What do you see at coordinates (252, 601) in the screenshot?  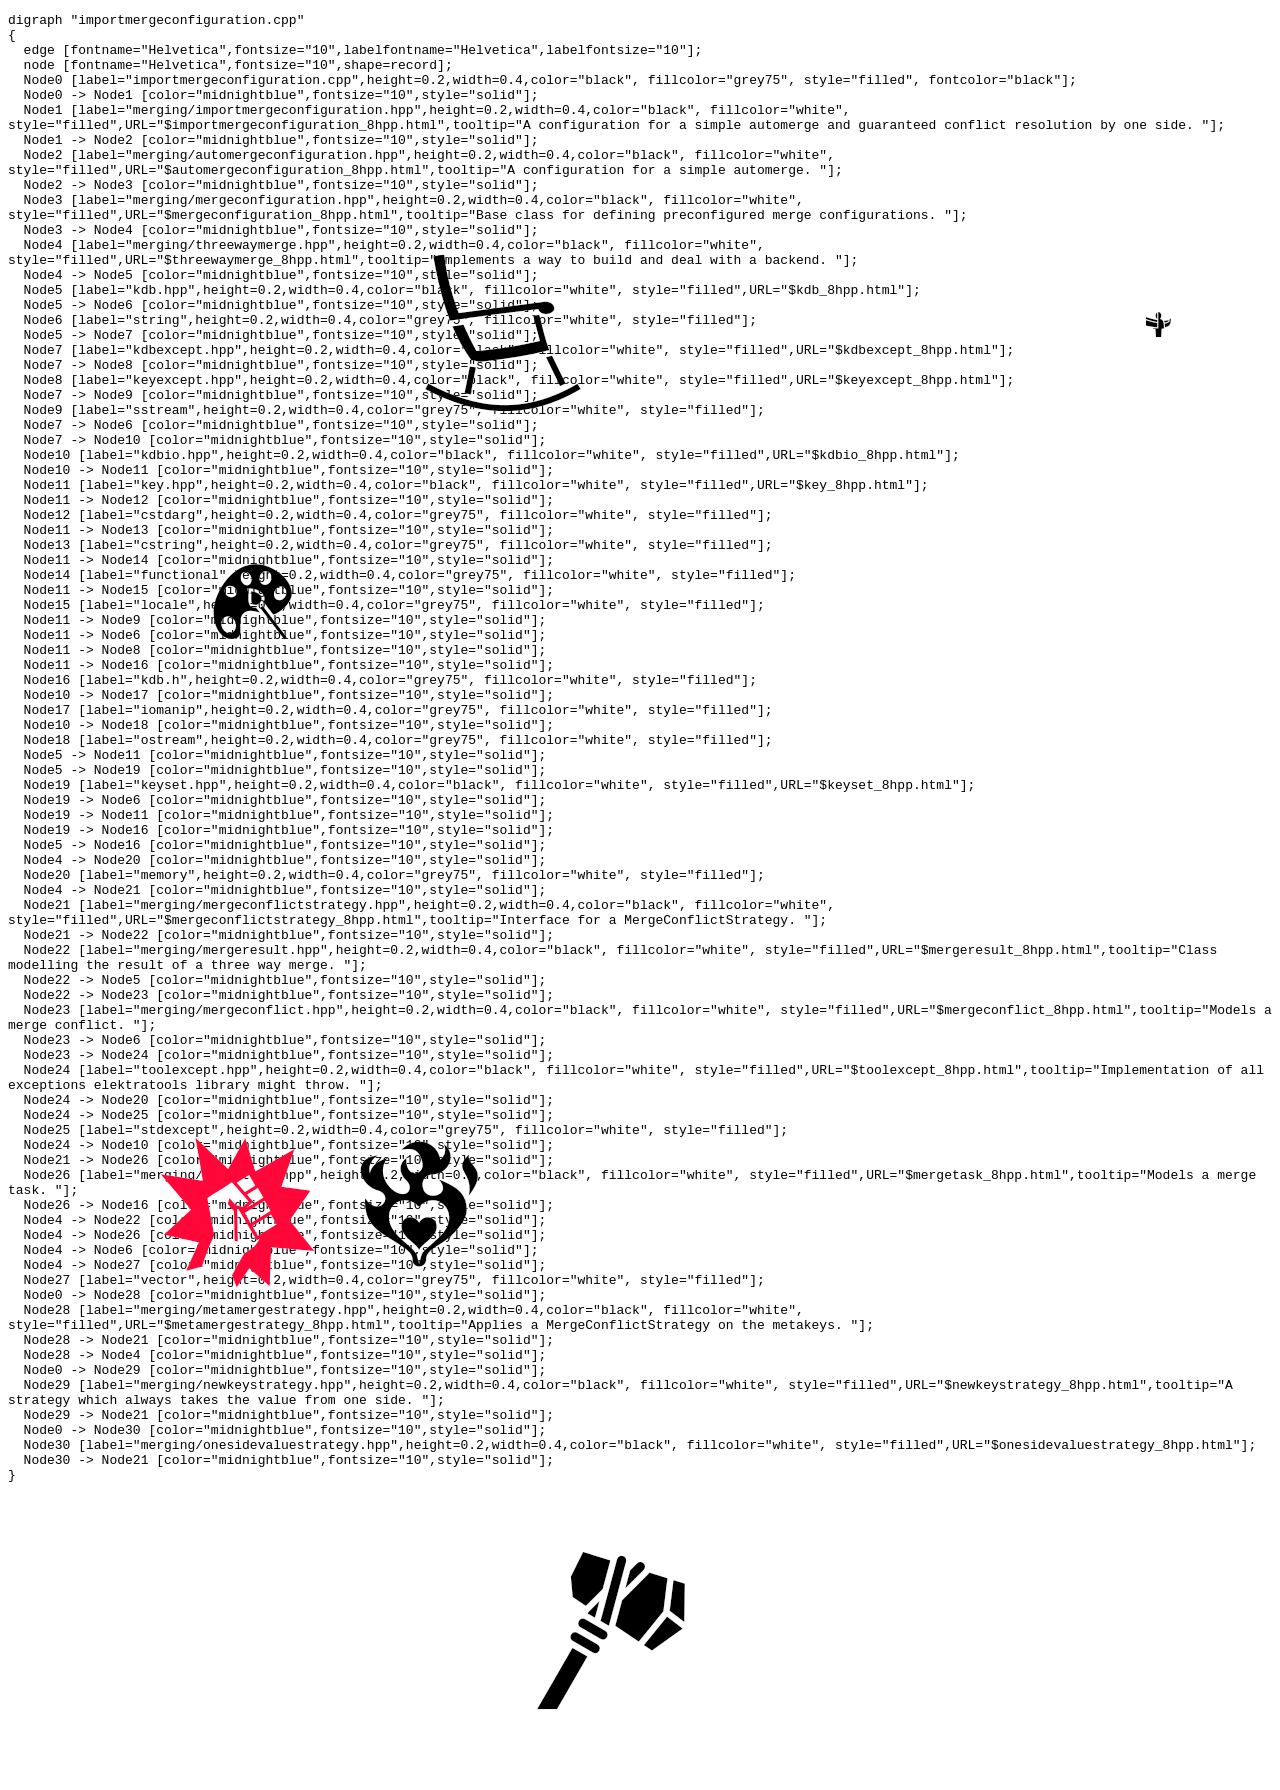 I see `access color or theme customization options` at bounding box center [252, 601].